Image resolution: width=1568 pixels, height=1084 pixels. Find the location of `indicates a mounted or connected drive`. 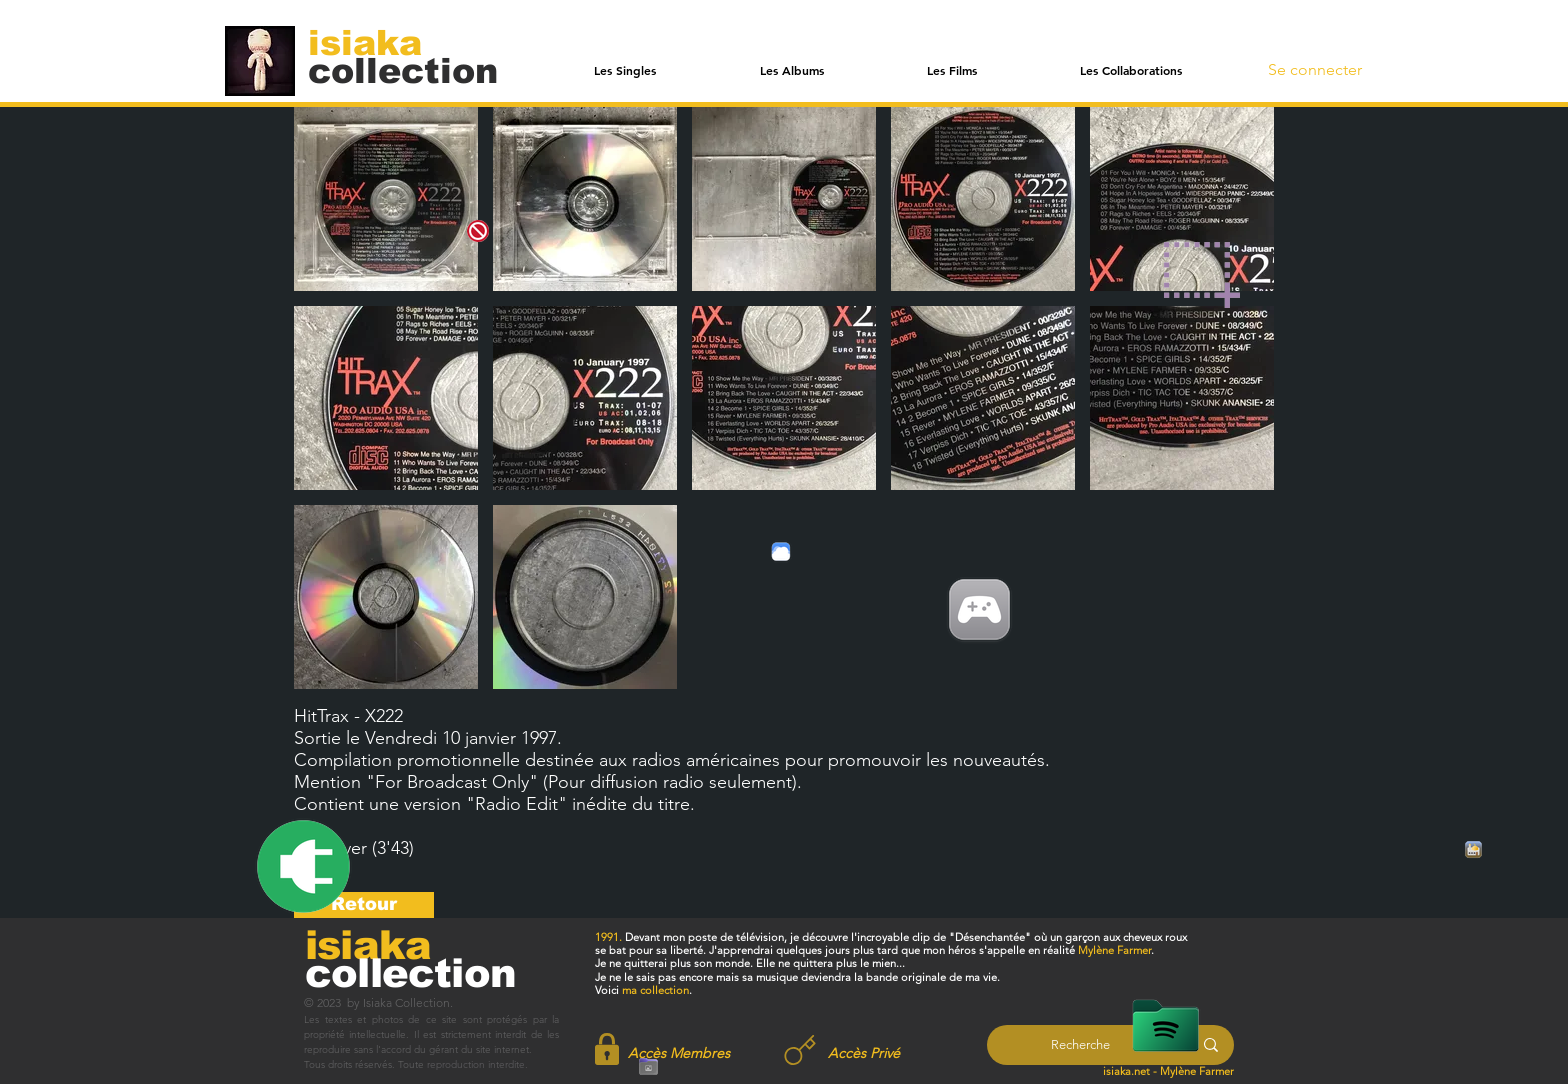

indicates a mounted or connected drive is located at coordinates (303, 866).